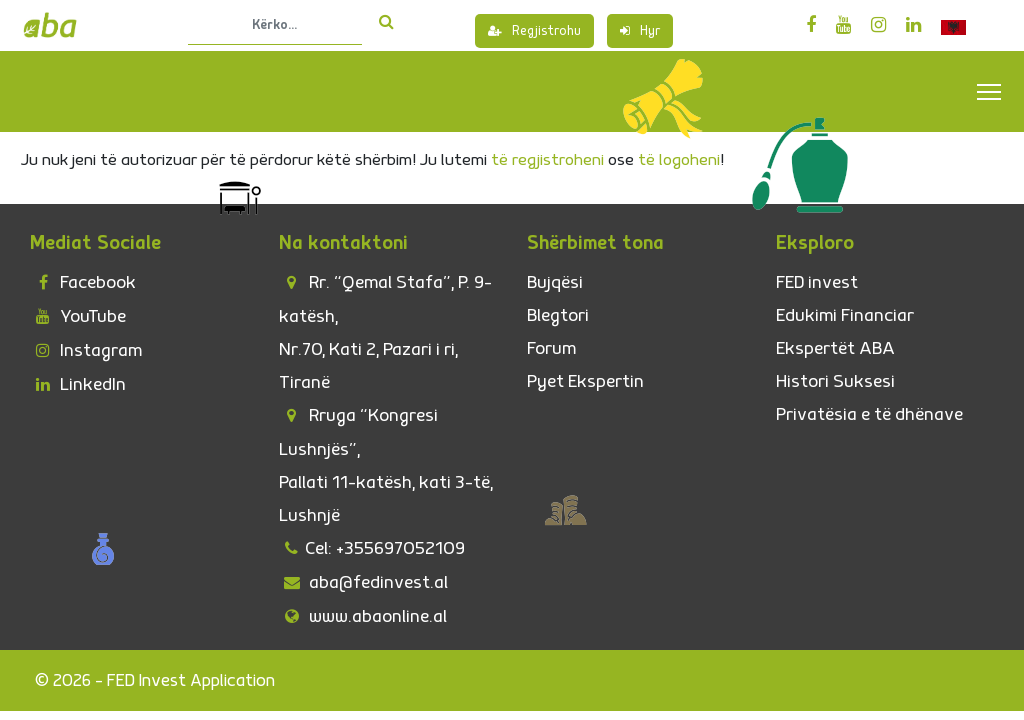 This screenshot has height=720, width=1024. Describe the element at coordinates (240, 198) in the screenshot. I see `view nearby bus stops` at that location.